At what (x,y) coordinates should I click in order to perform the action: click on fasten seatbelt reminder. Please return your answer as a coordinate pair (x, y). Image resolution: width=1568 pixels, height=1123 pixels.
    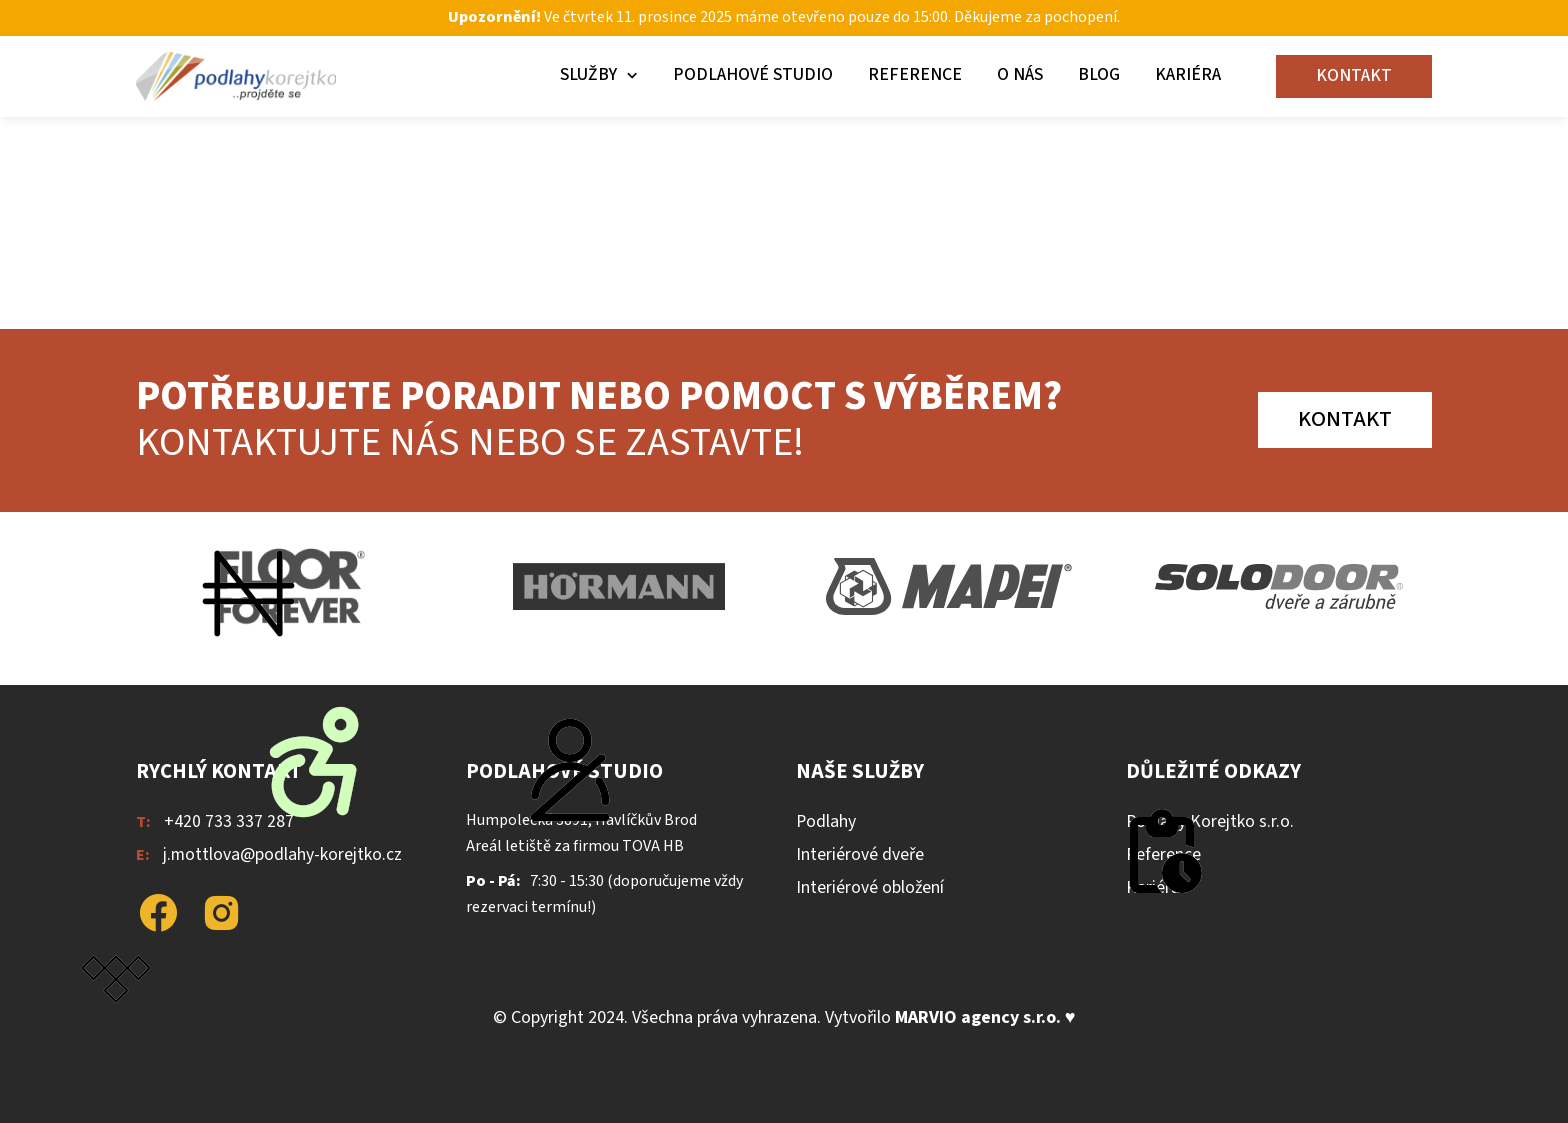
    Looking at the image, I should click on (570, 770).